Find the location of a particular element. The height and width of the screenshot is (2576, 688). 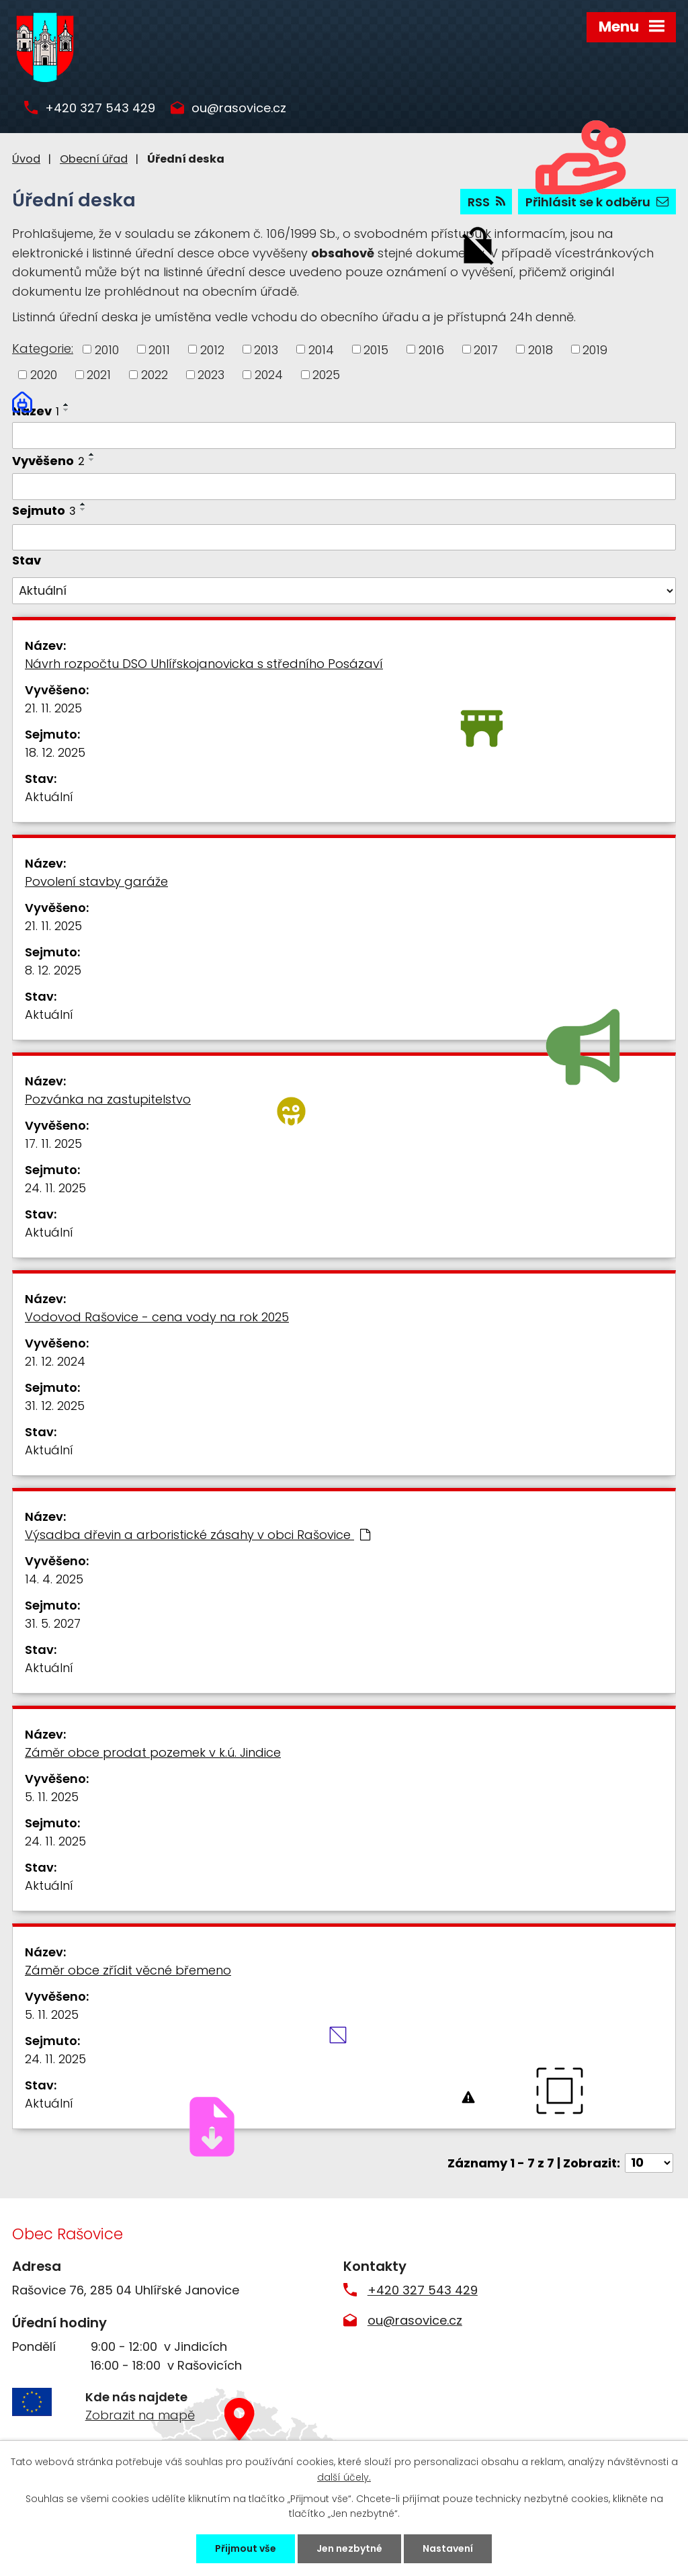

placeholder for missing or unavailable image content is located at coordinates (338, 2035).